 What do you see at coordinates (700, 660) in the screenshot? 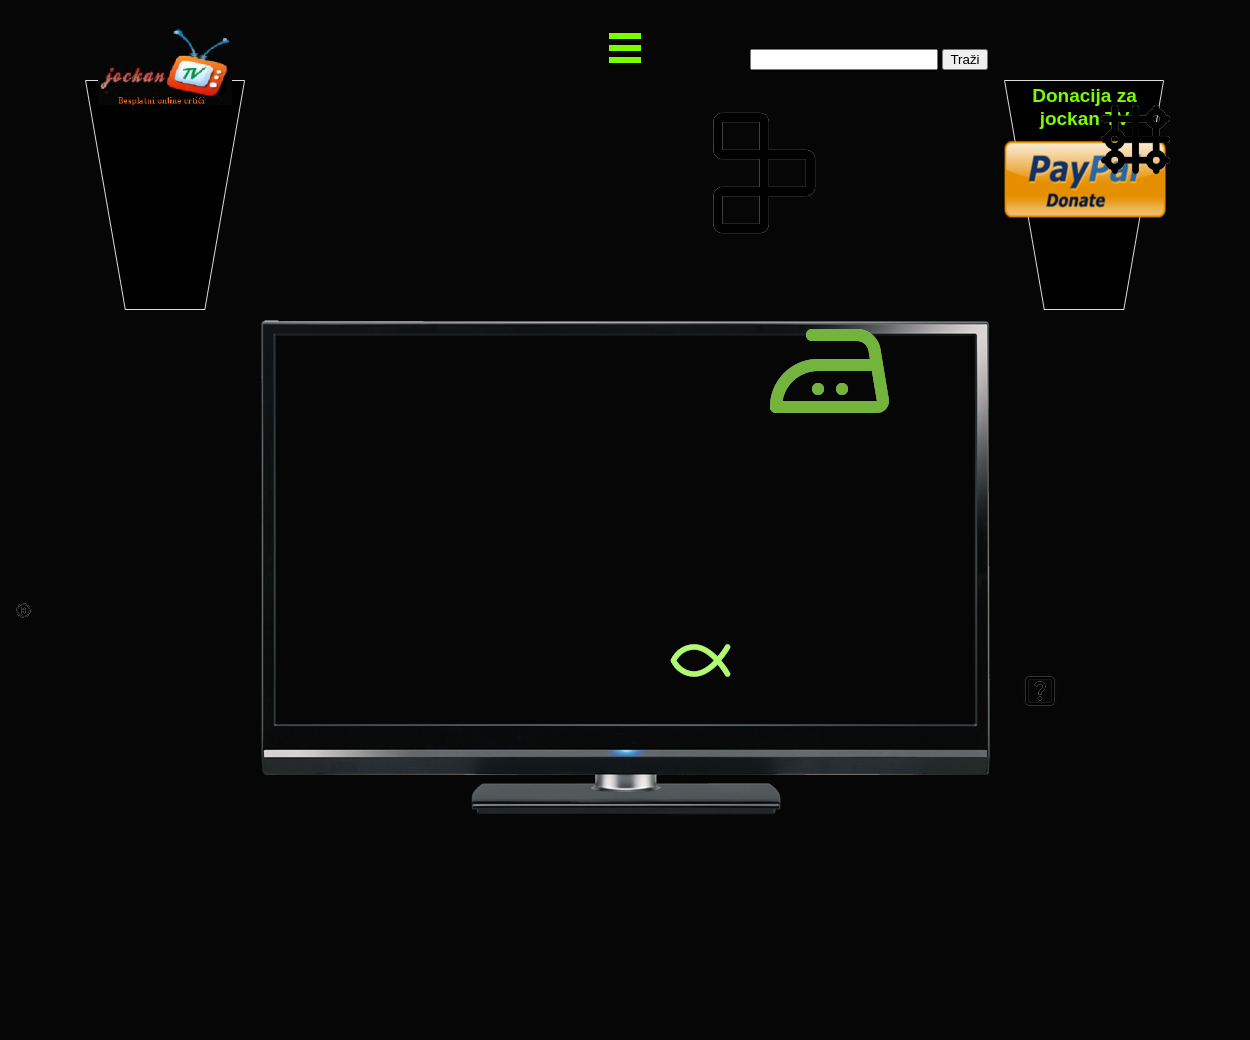
I see `indicates christian or faith-based content` at bounding box center [700, 660].